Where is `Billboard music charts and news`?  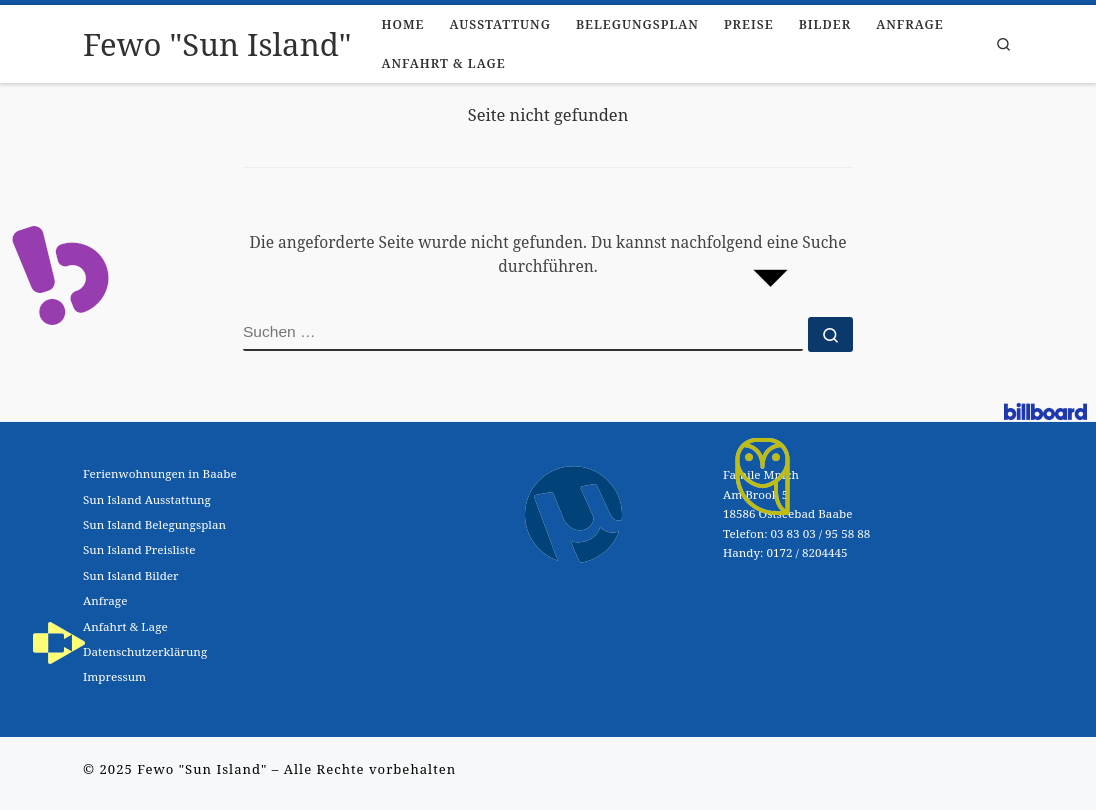 Billboard music charts and news is located at coordinates (1045, 411).